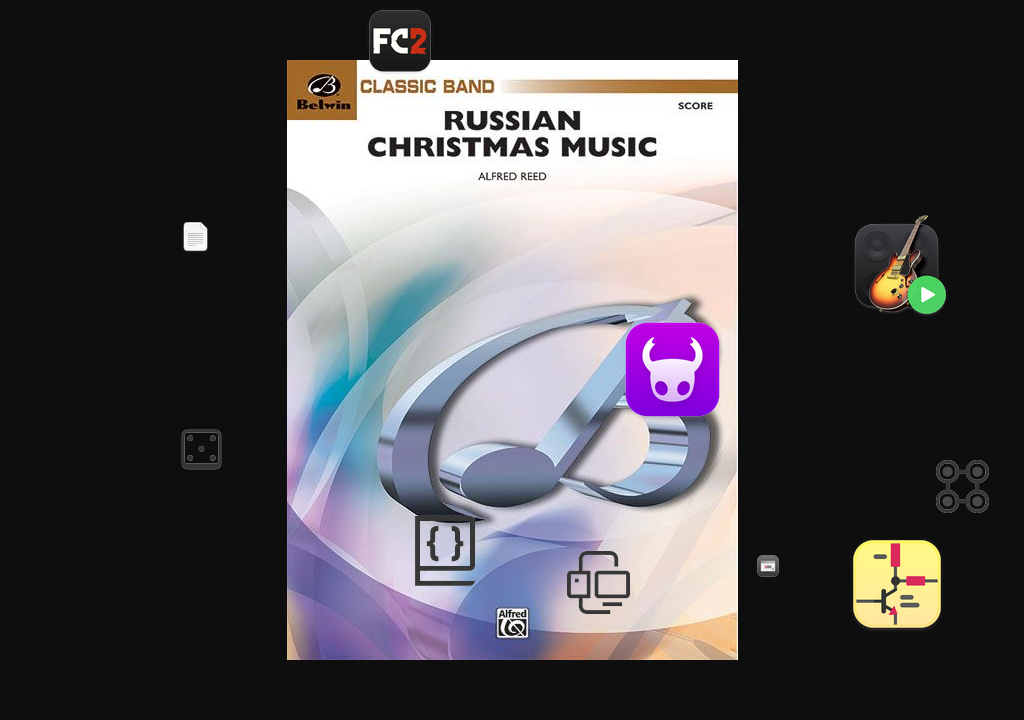  What do you see at coordinates (896, 265) in the screenshot?
I see `play audio in GarageBand` at bounding box center [896, 265].